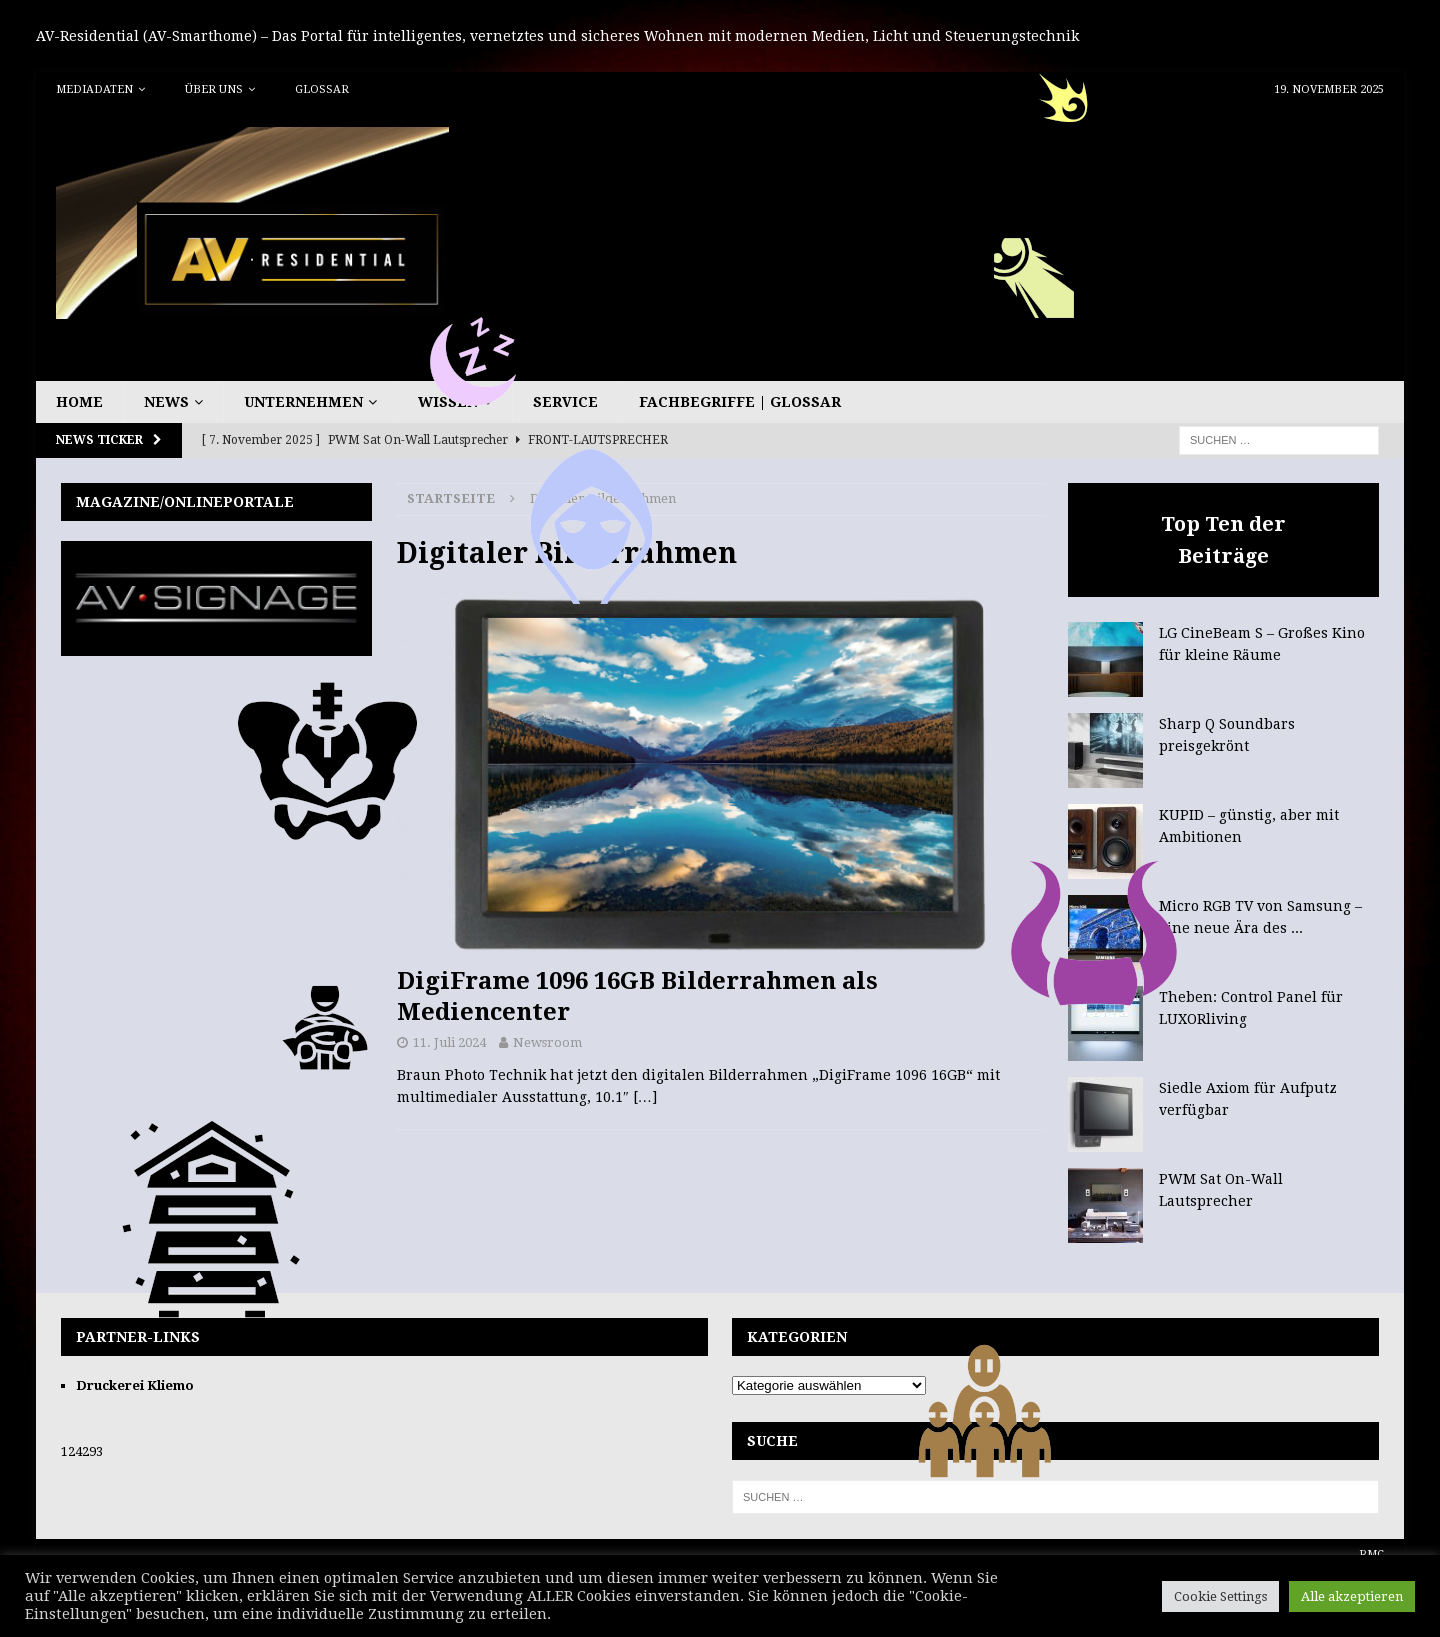 This screenshot has height=1637, width=1440. Describe the element at coordinates (327, 769) in the screenshot. I see `view skeletal or anatomy information` at that location.